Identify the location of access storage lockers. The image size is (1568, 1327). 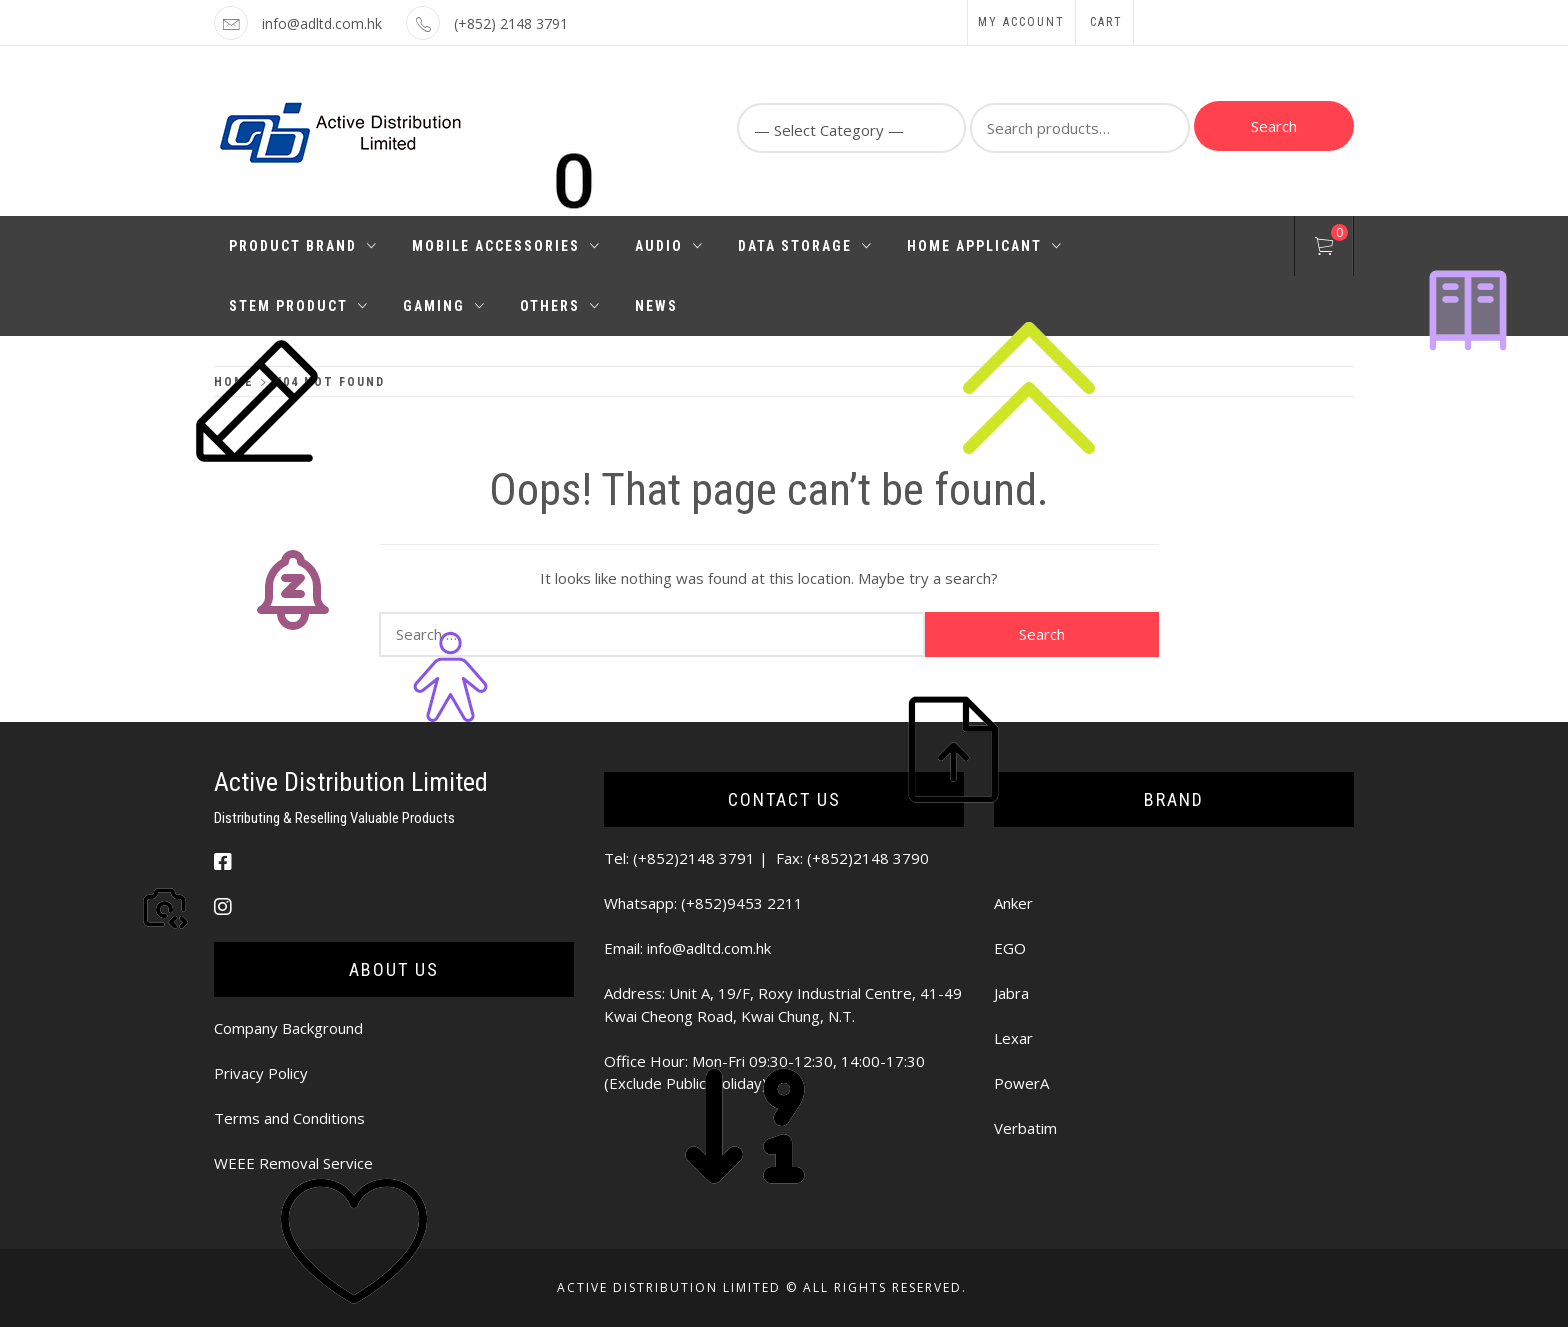
(1468, 309).